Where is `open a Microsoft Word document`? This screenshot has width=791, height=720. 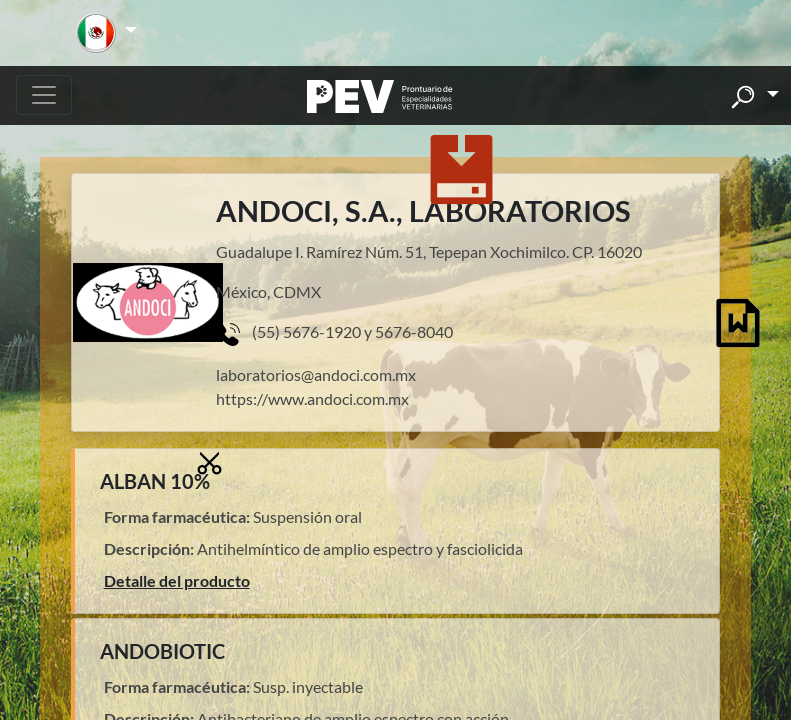 open a Microsoft Word document is located at coordinates (738, 323).